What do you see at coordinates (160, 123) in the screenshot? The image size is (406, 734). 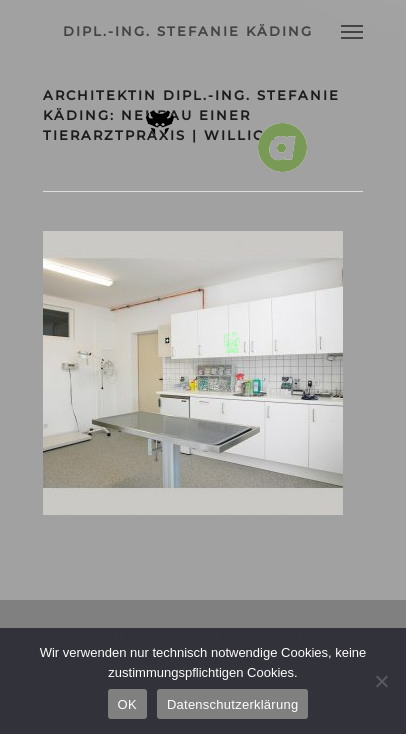 I see `mamba ui brand logo` at bounding box center [160, 123].